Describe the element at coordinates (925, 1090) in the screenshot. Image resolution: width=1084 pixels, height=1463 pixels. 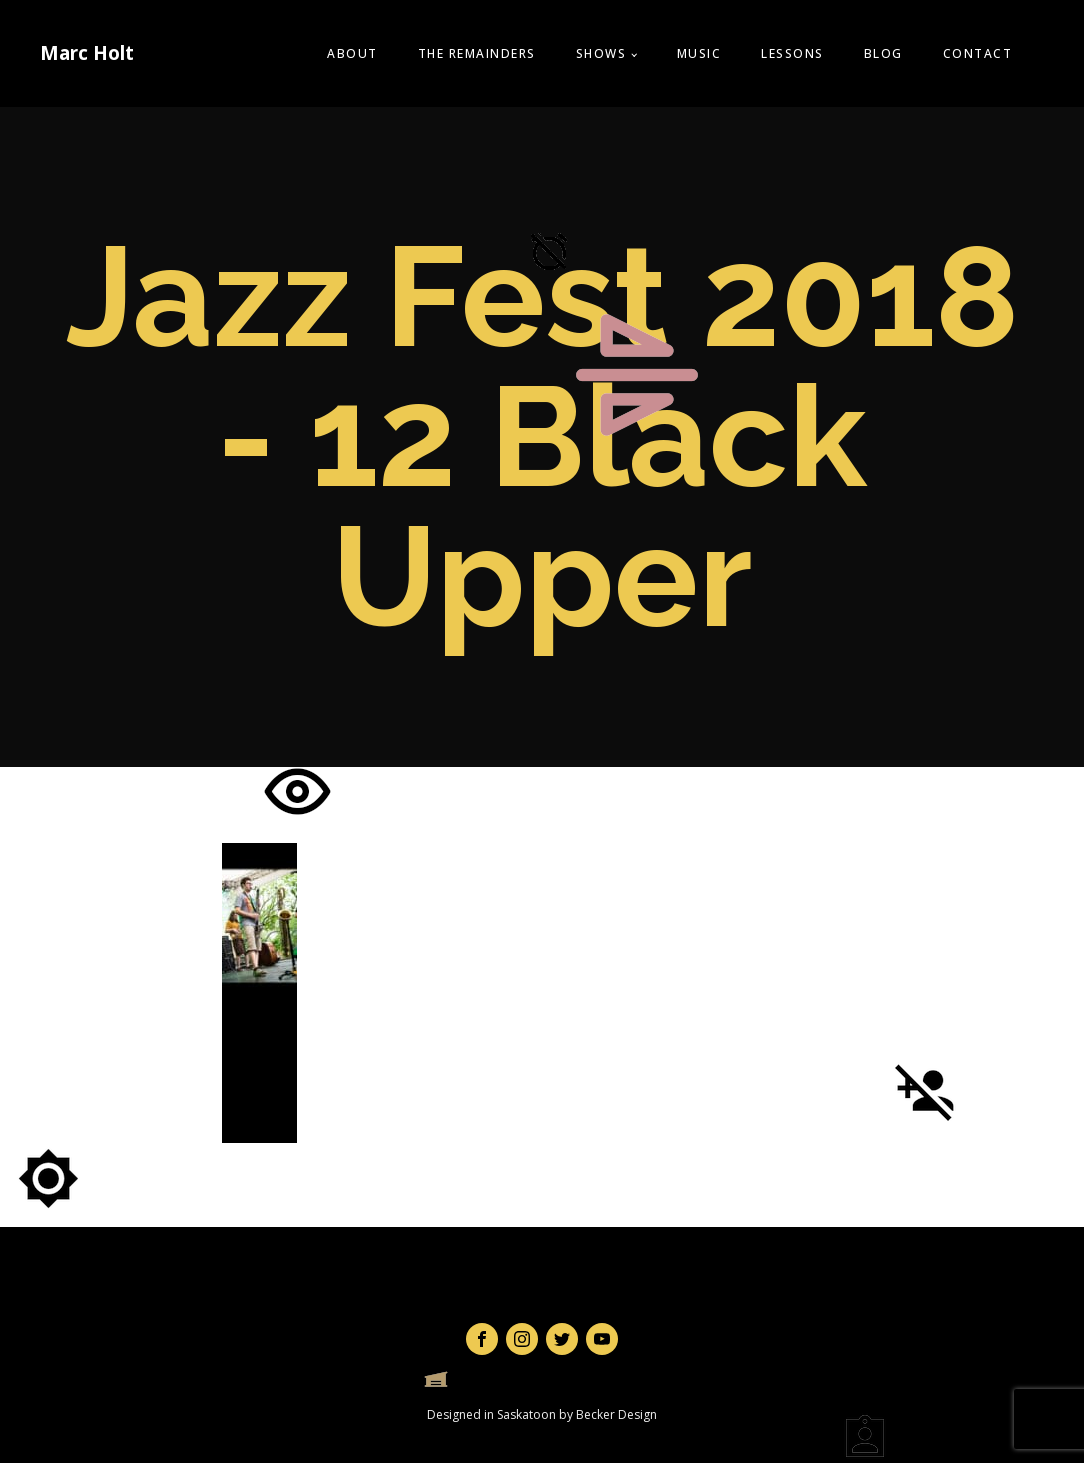
I see `indicates adding contacts is disabled` at that location.